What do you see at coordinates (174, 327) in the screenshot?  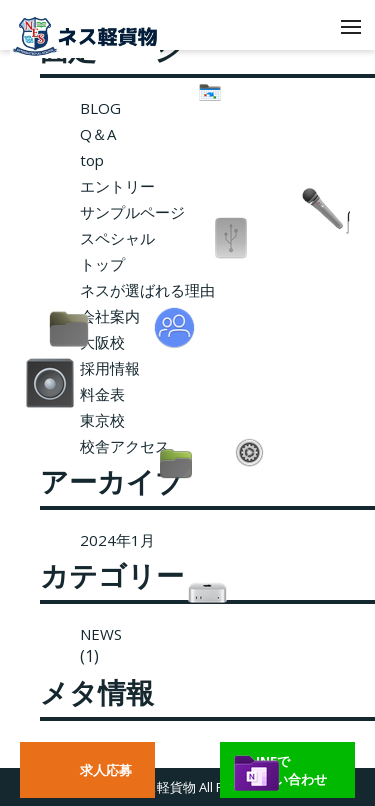 I see `access user accounts and settings` at bounding box center [174, 327].